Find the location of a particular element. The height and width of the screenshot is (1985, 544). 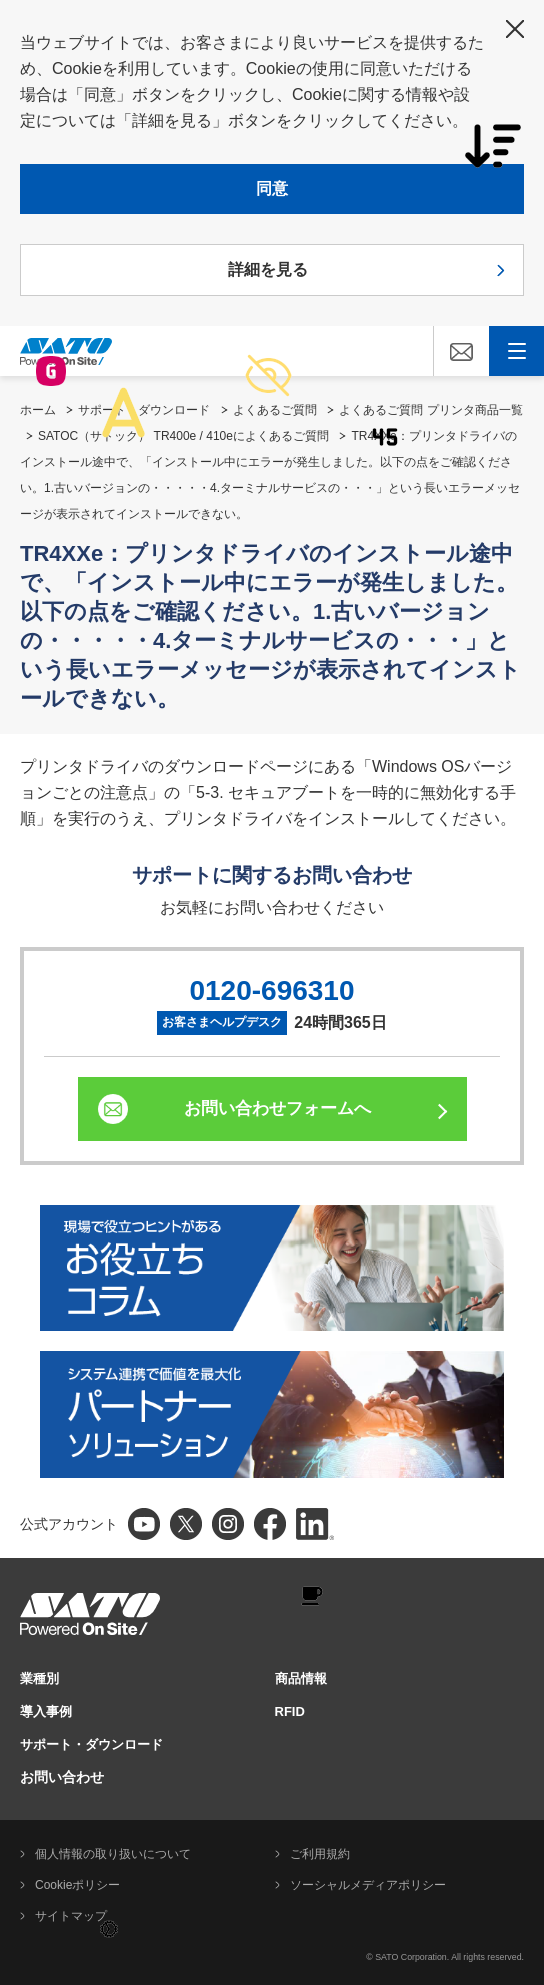

hide password or sensitive content is located at coordinates (268, 375).